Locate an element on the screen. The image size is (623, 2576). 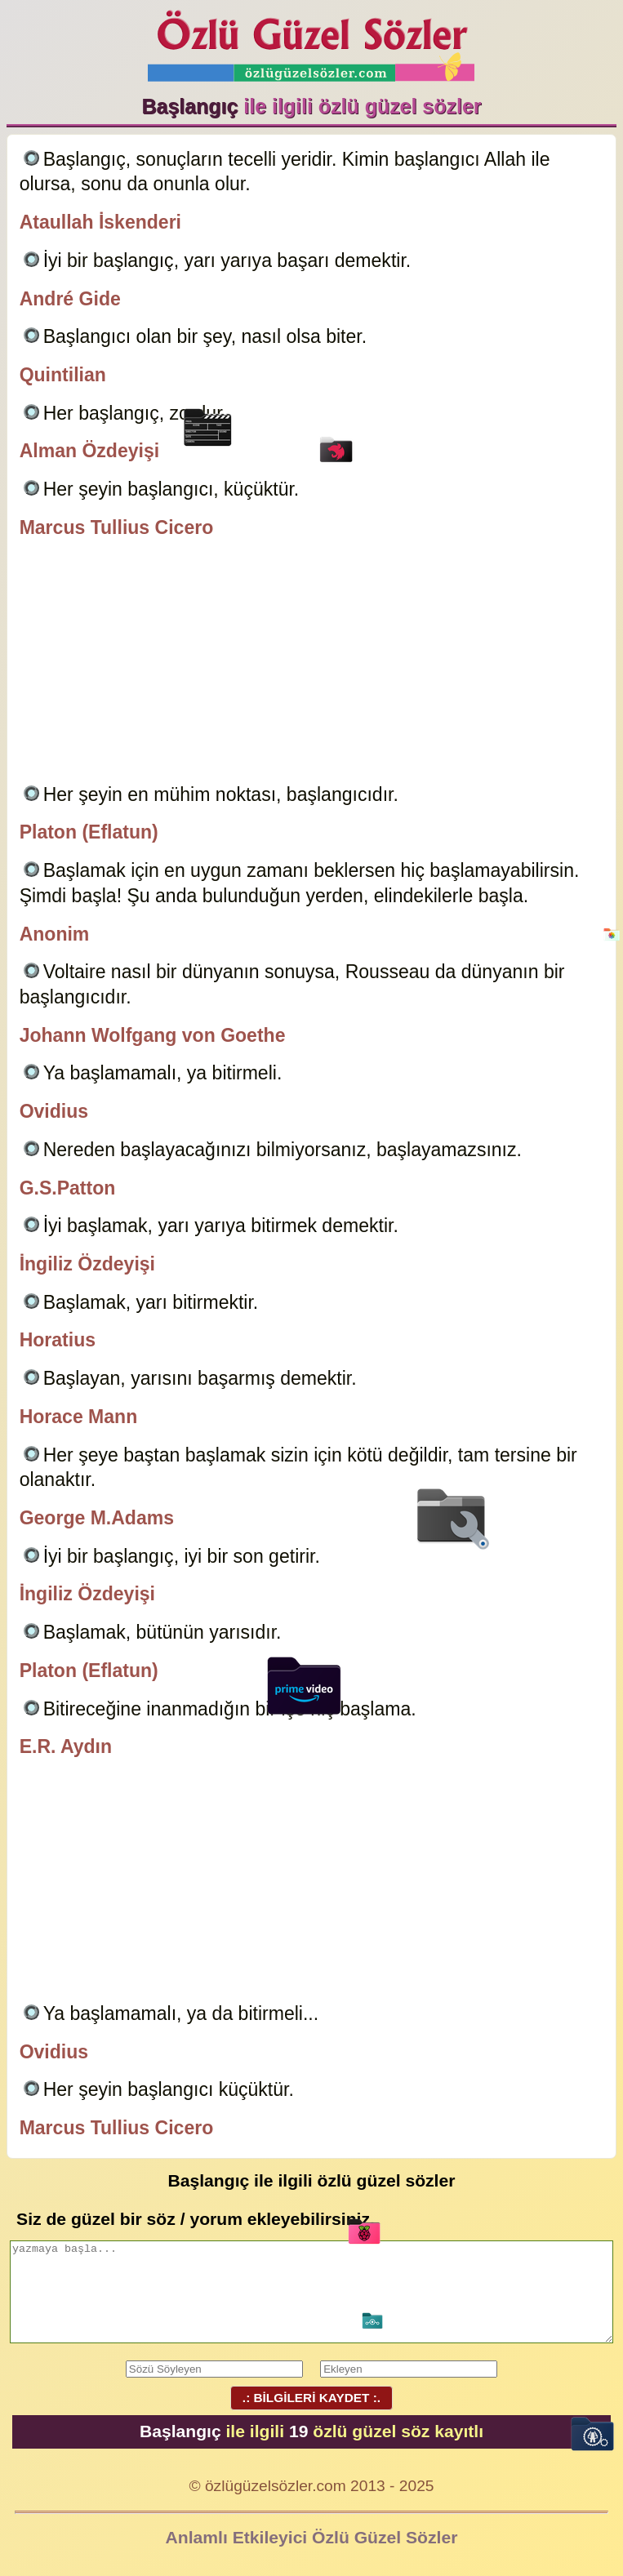
open your movies folder is located at coordinates (207, 429).